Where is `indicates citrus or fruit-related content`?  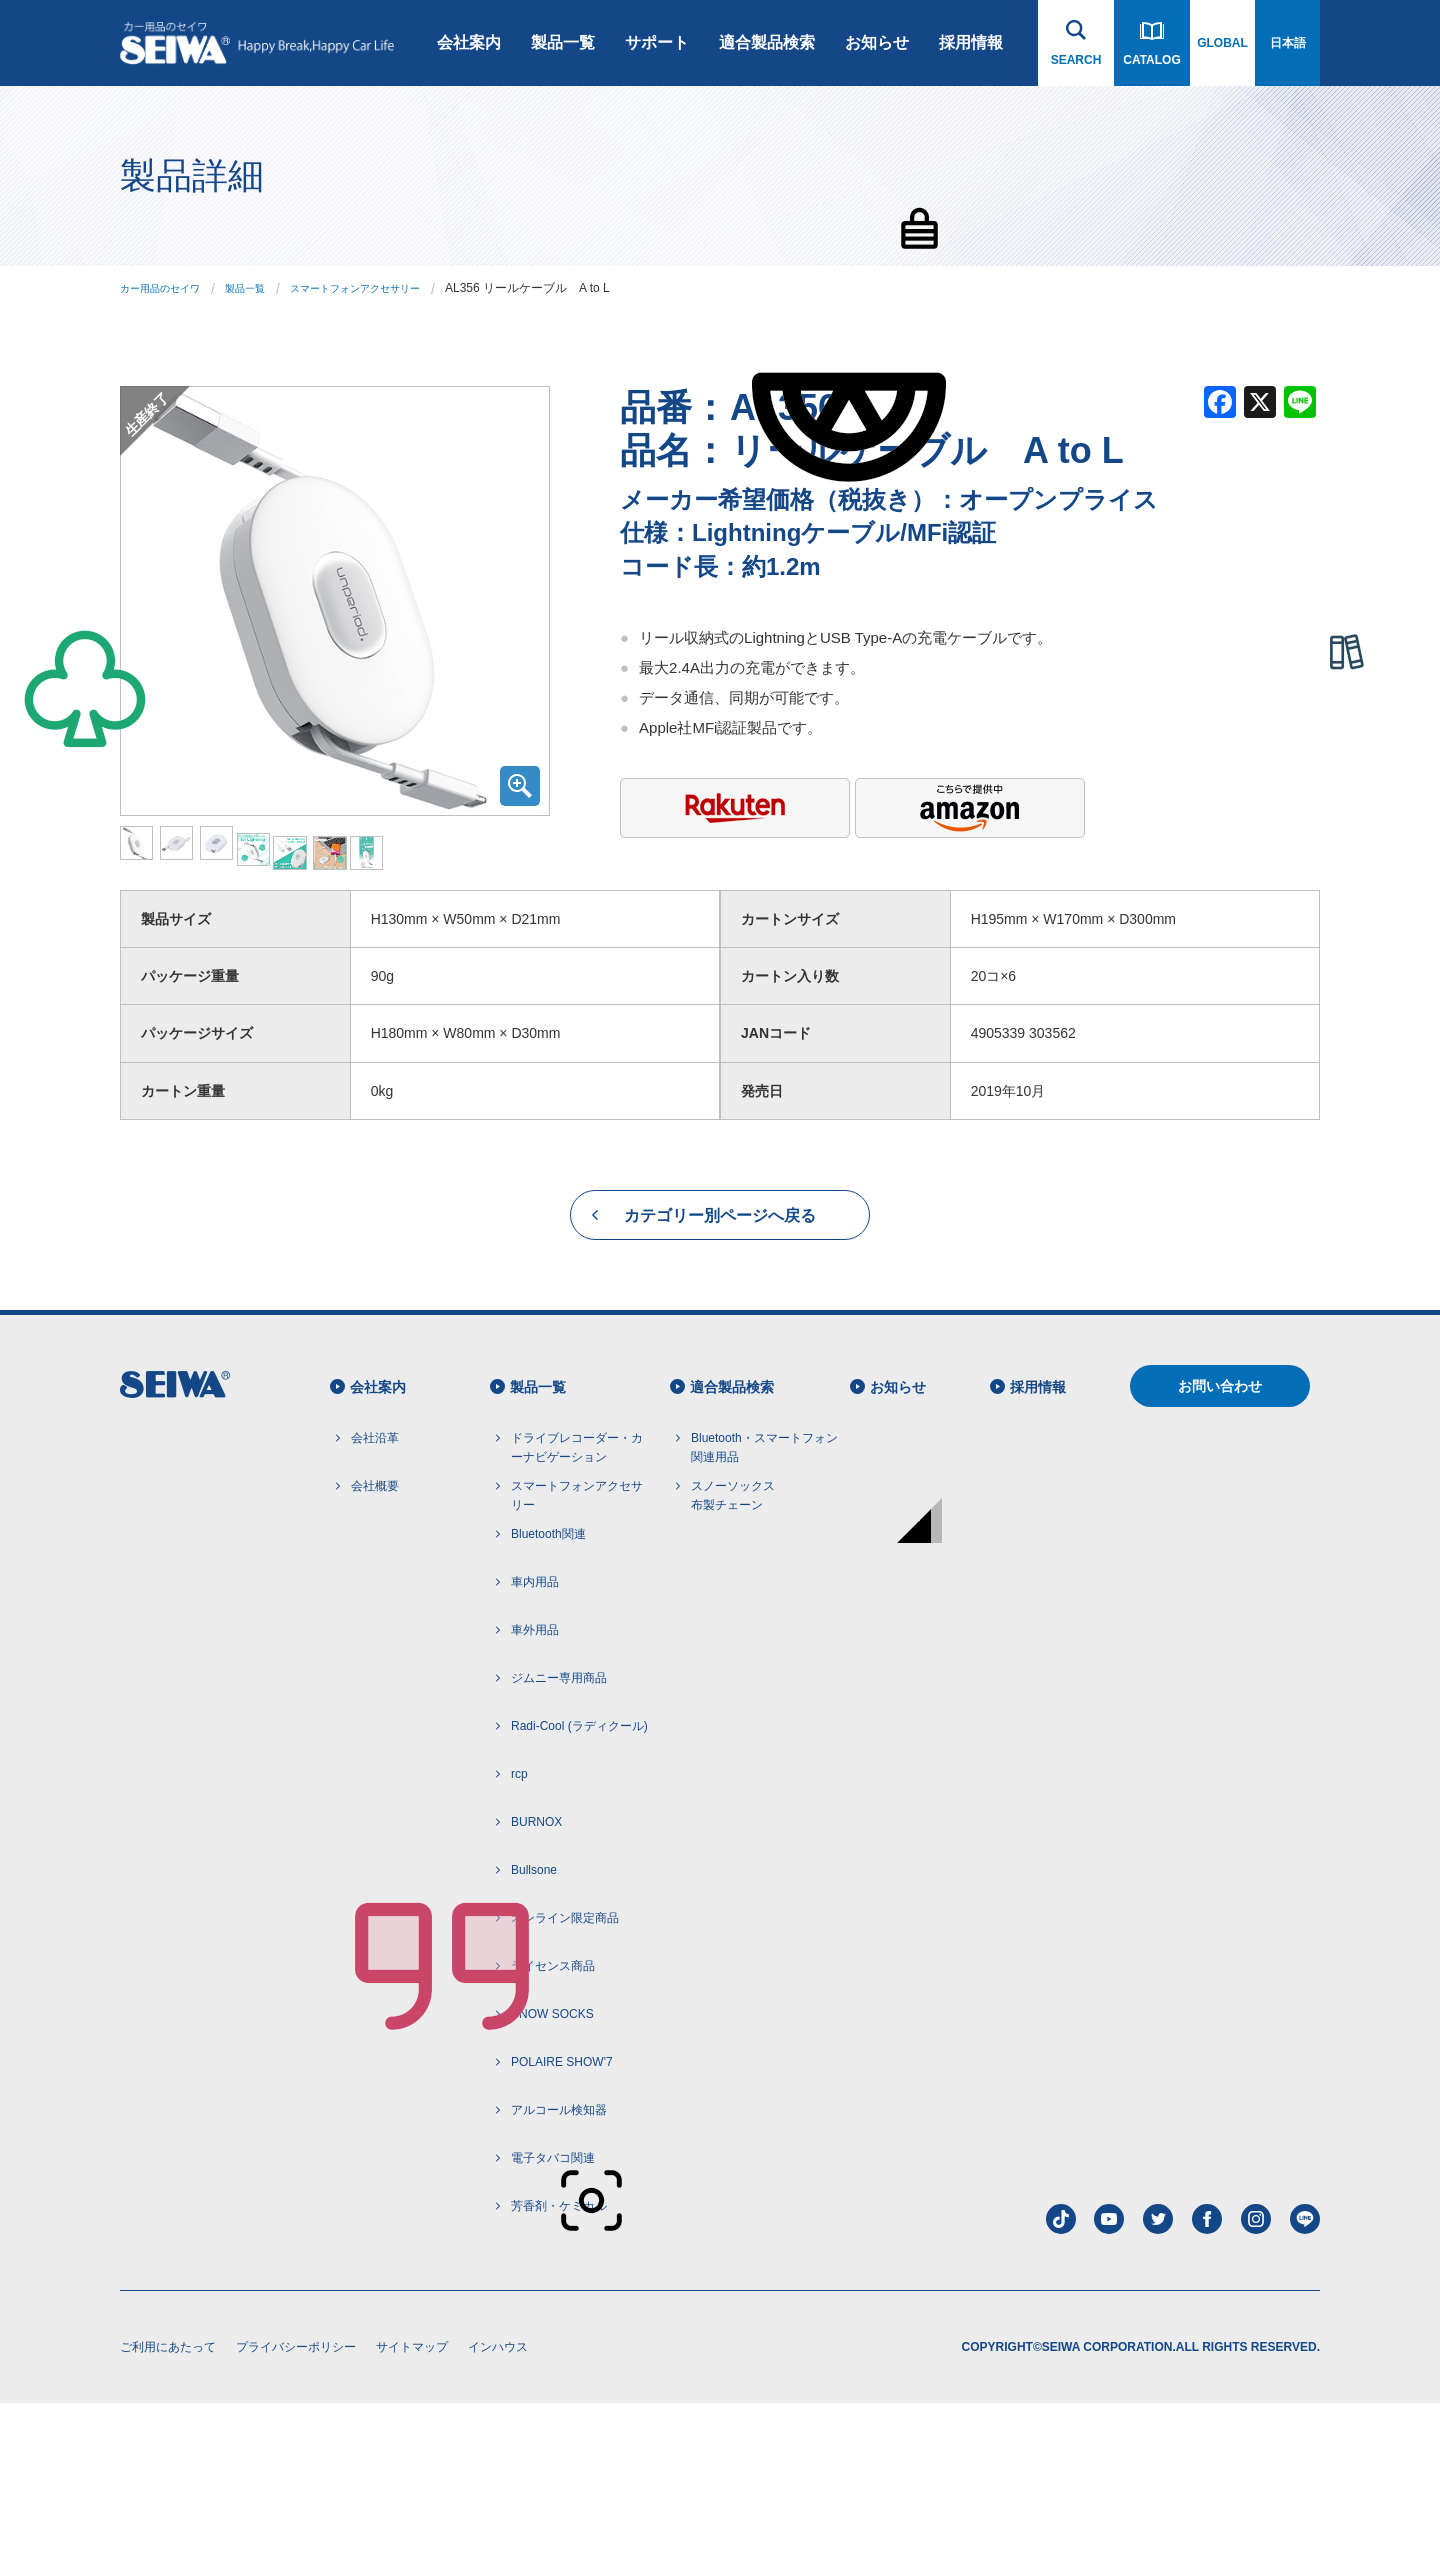 indicates citrus or fruit-related content is located at coordinates (849, 412).